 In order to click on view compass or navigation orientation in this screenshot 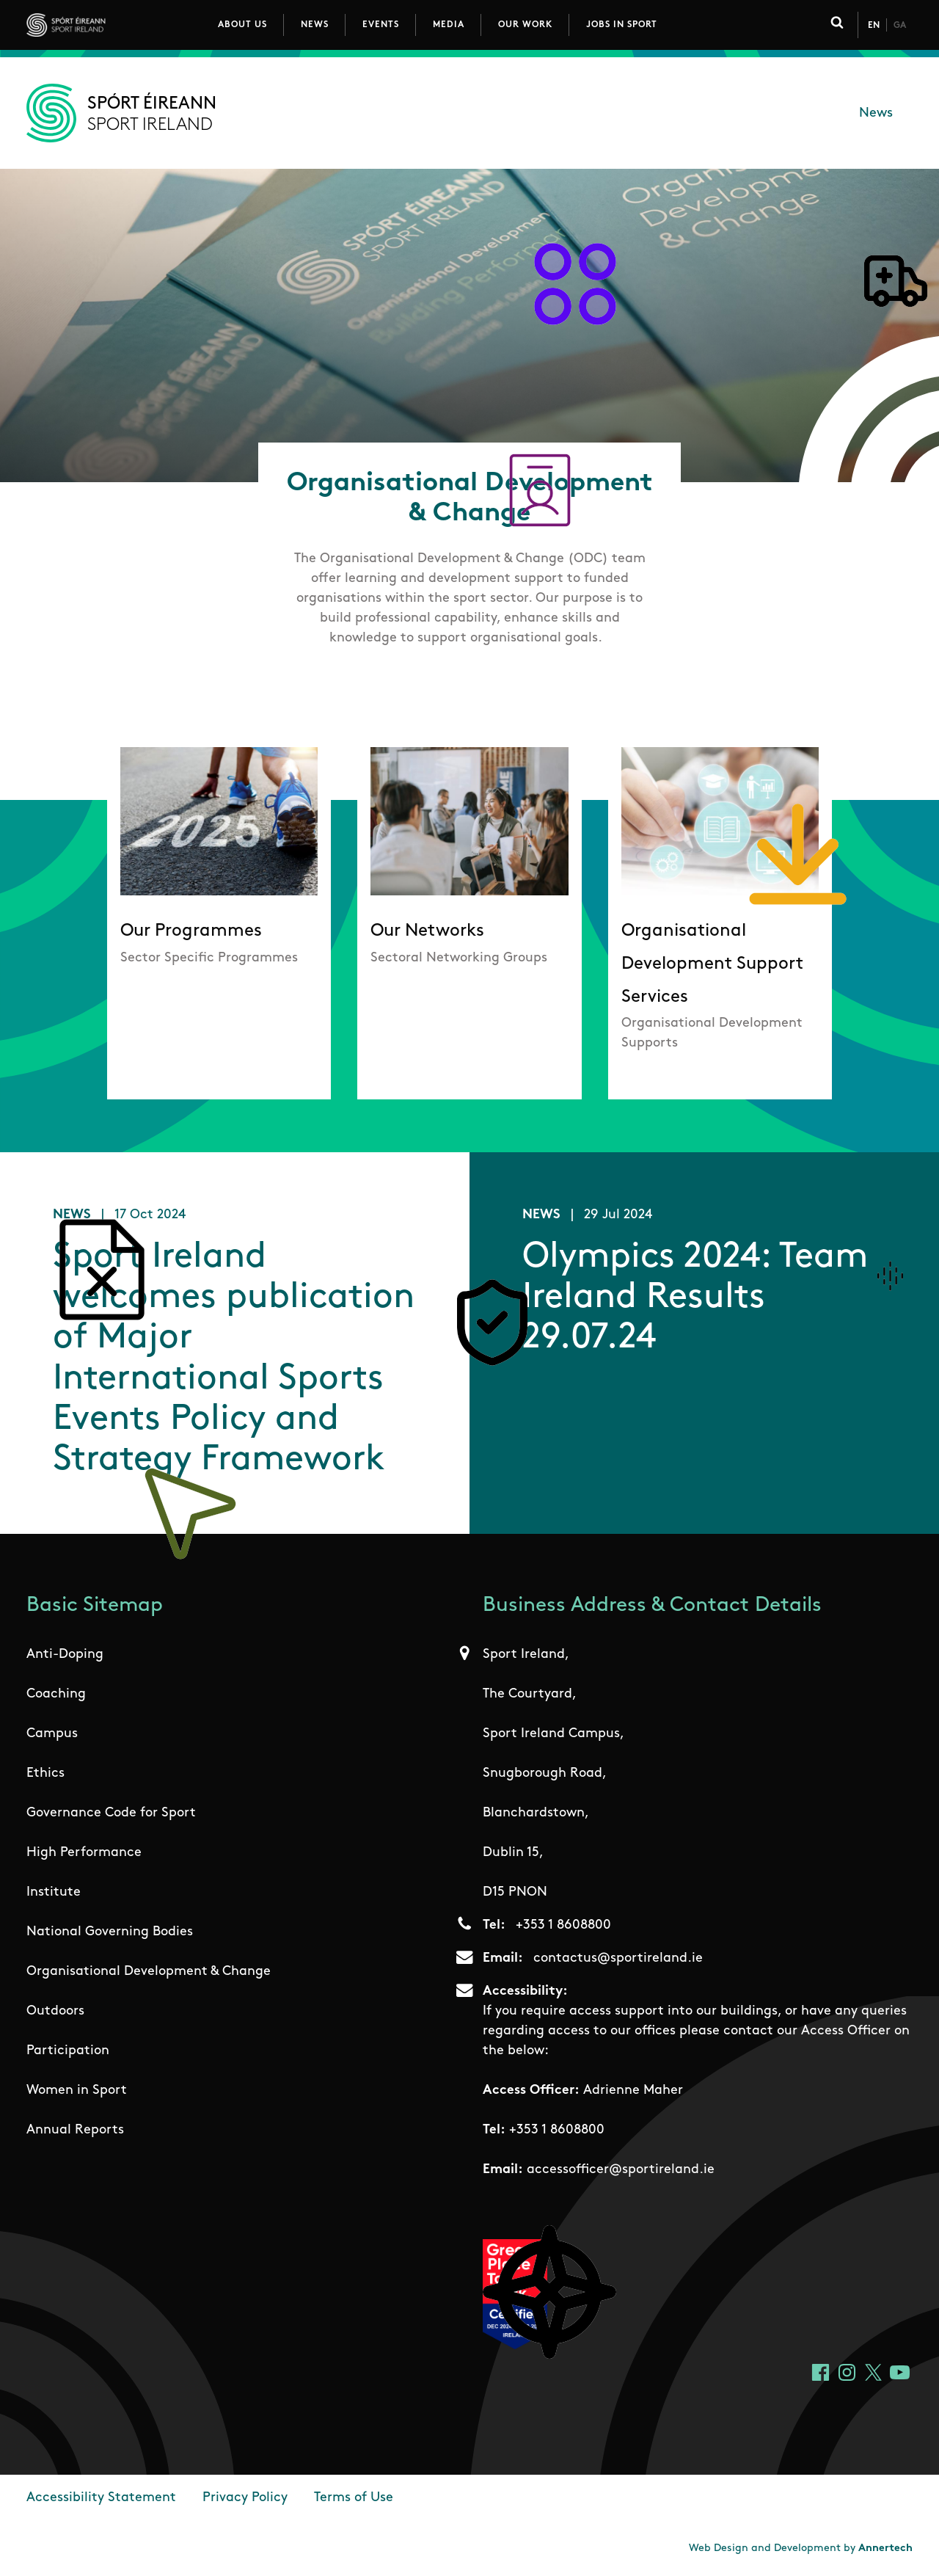, I will do `click(549, 2292)`.